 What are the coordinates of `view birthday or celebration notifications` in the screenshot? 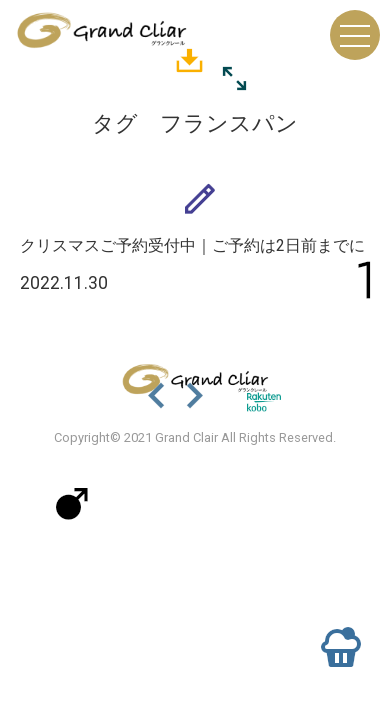 It's located at (341, 647).